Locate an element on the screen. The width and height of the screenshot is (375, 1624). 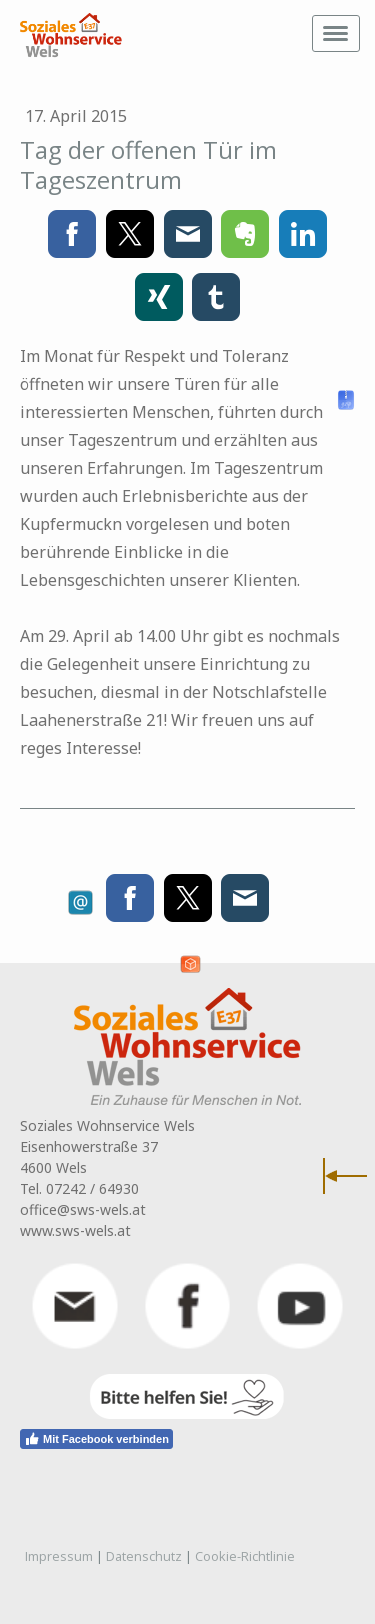
a gzip compressed archive file is located at coordinates (346, 400).